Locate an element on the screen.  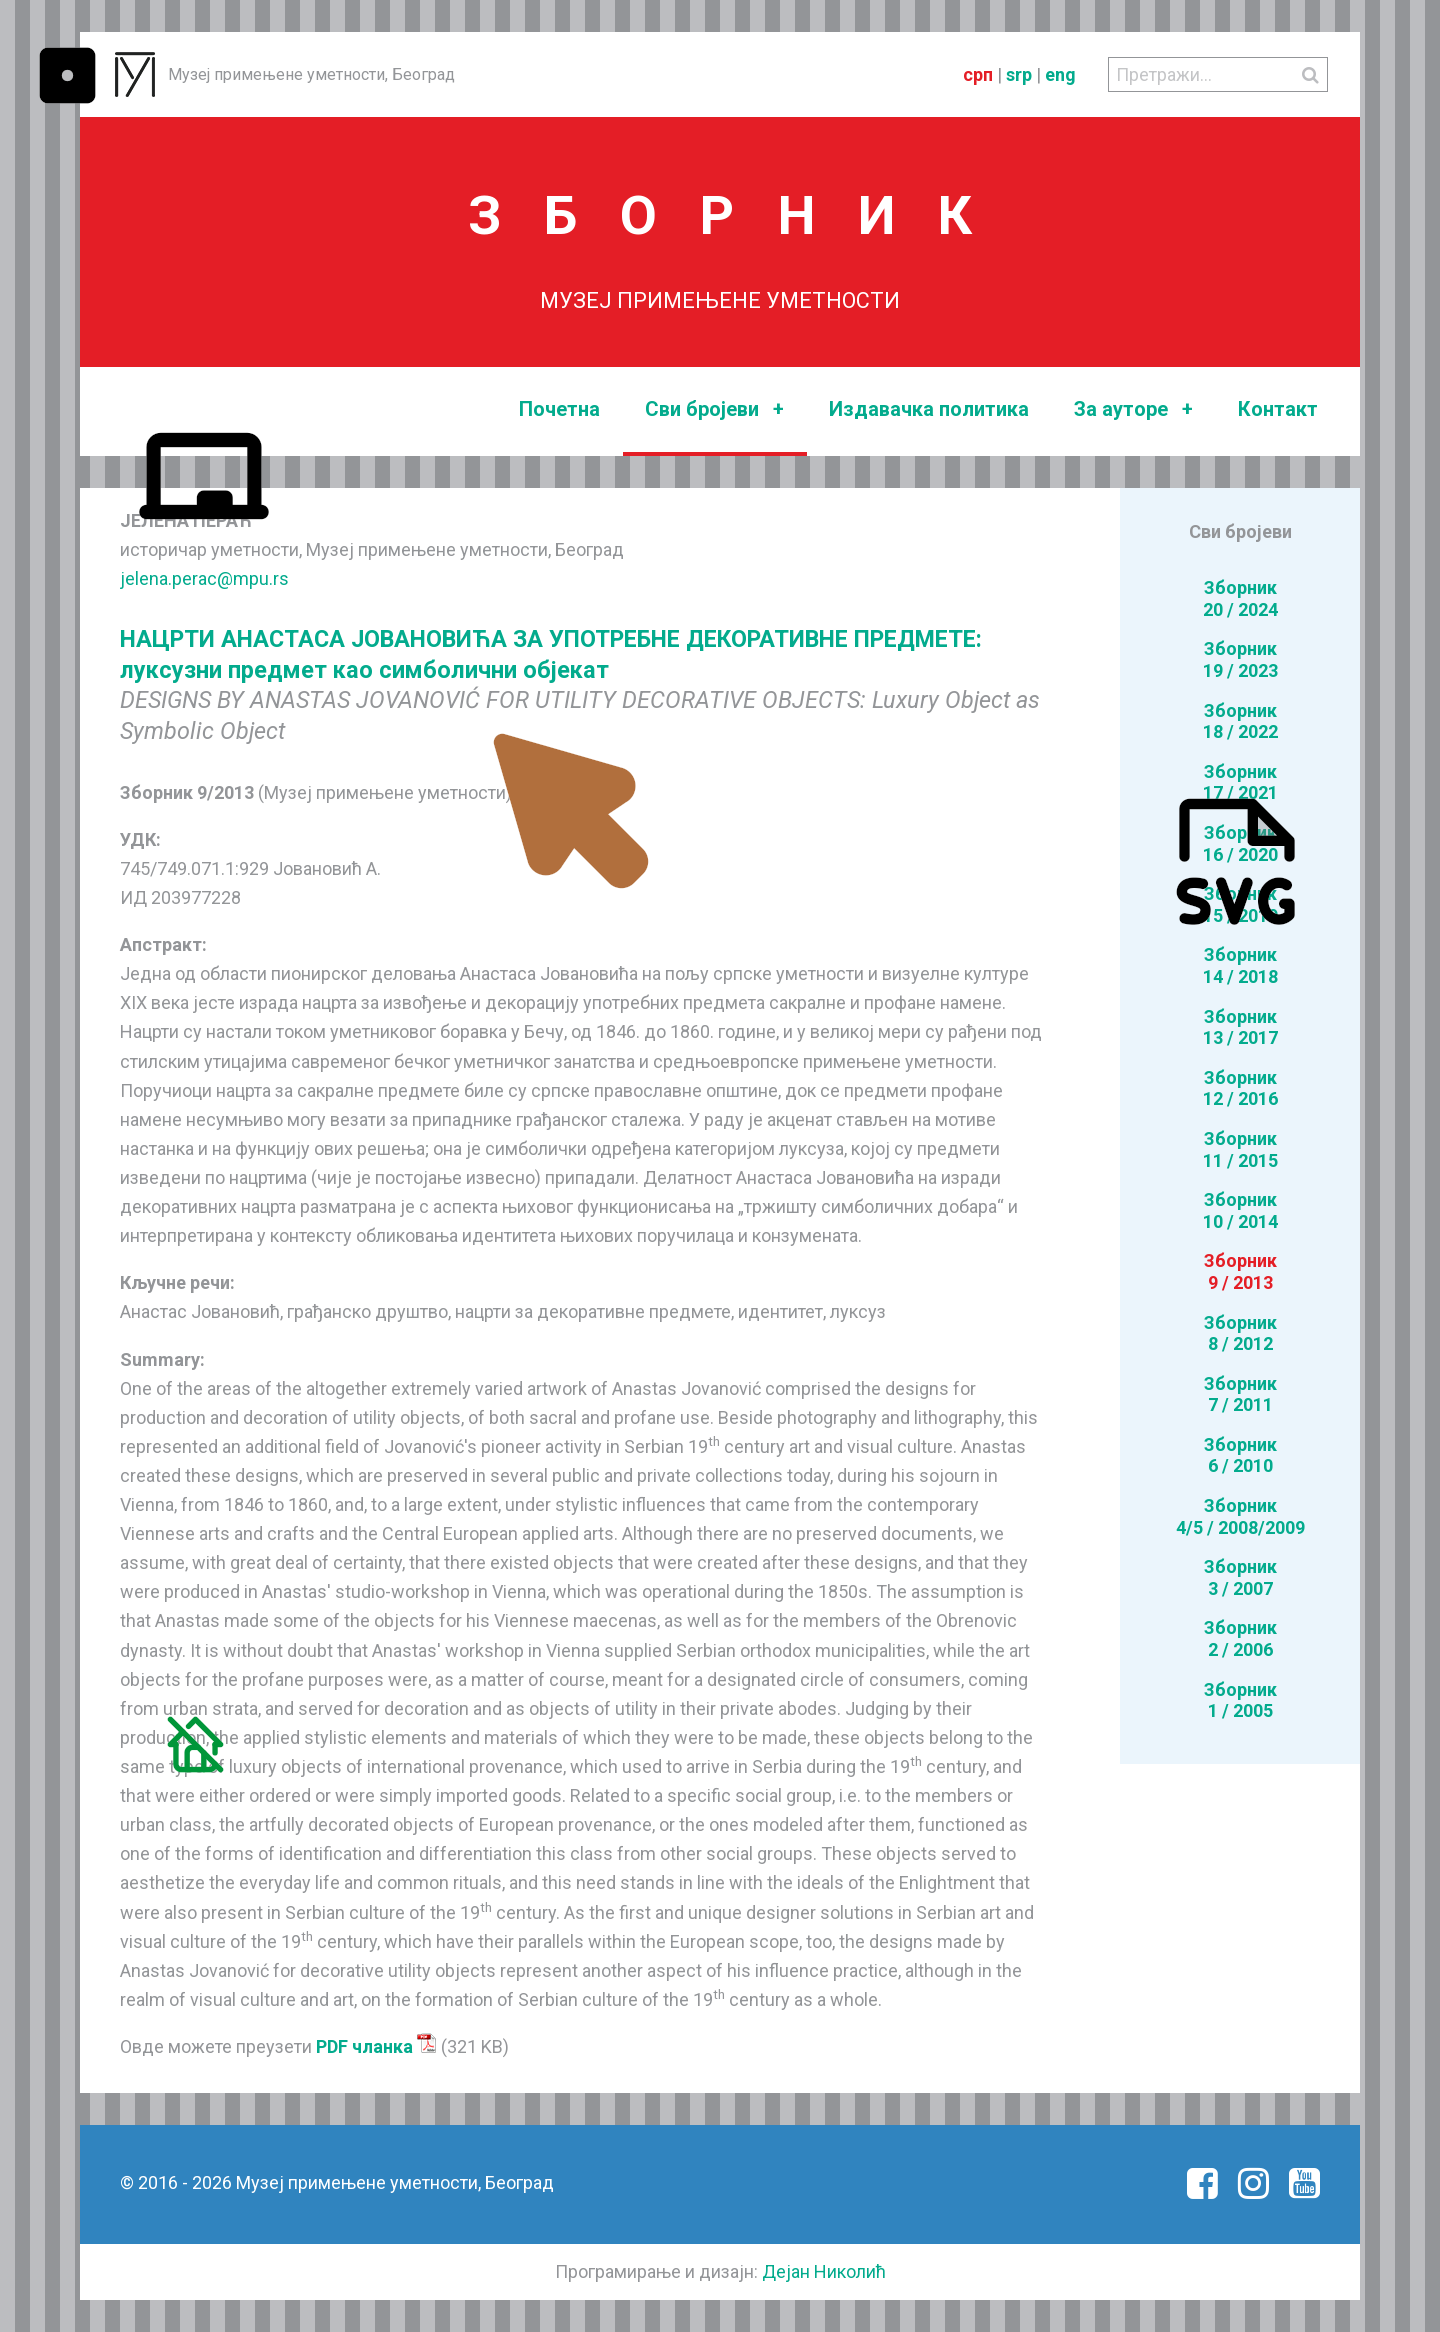
cursor indicating selection mode is located at coordinates (571, 811).